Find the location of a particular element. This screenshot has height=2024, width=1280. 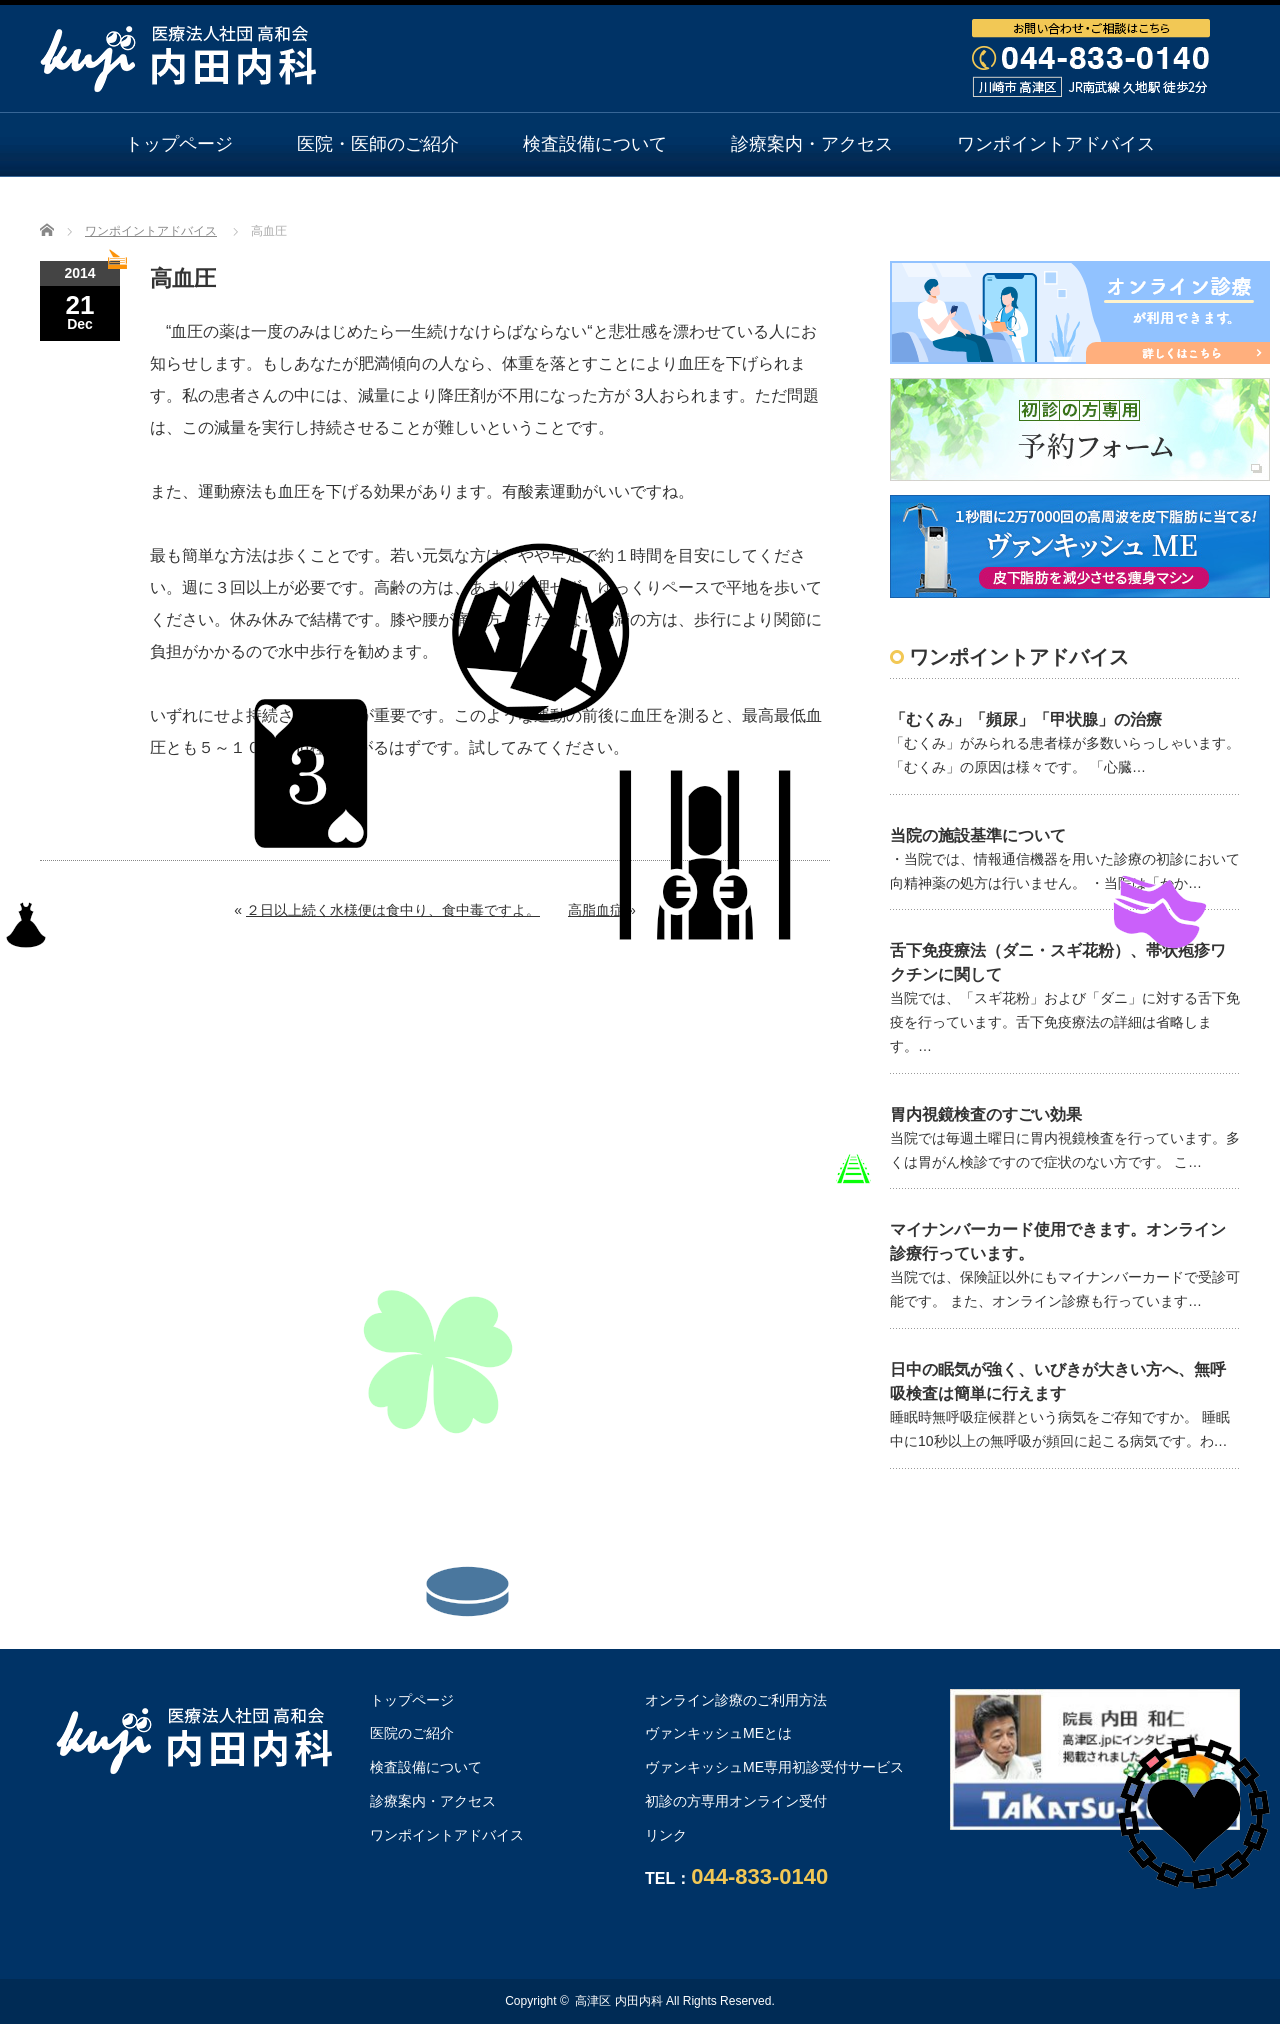

view your token balance is located at coordinates (467, 1591).